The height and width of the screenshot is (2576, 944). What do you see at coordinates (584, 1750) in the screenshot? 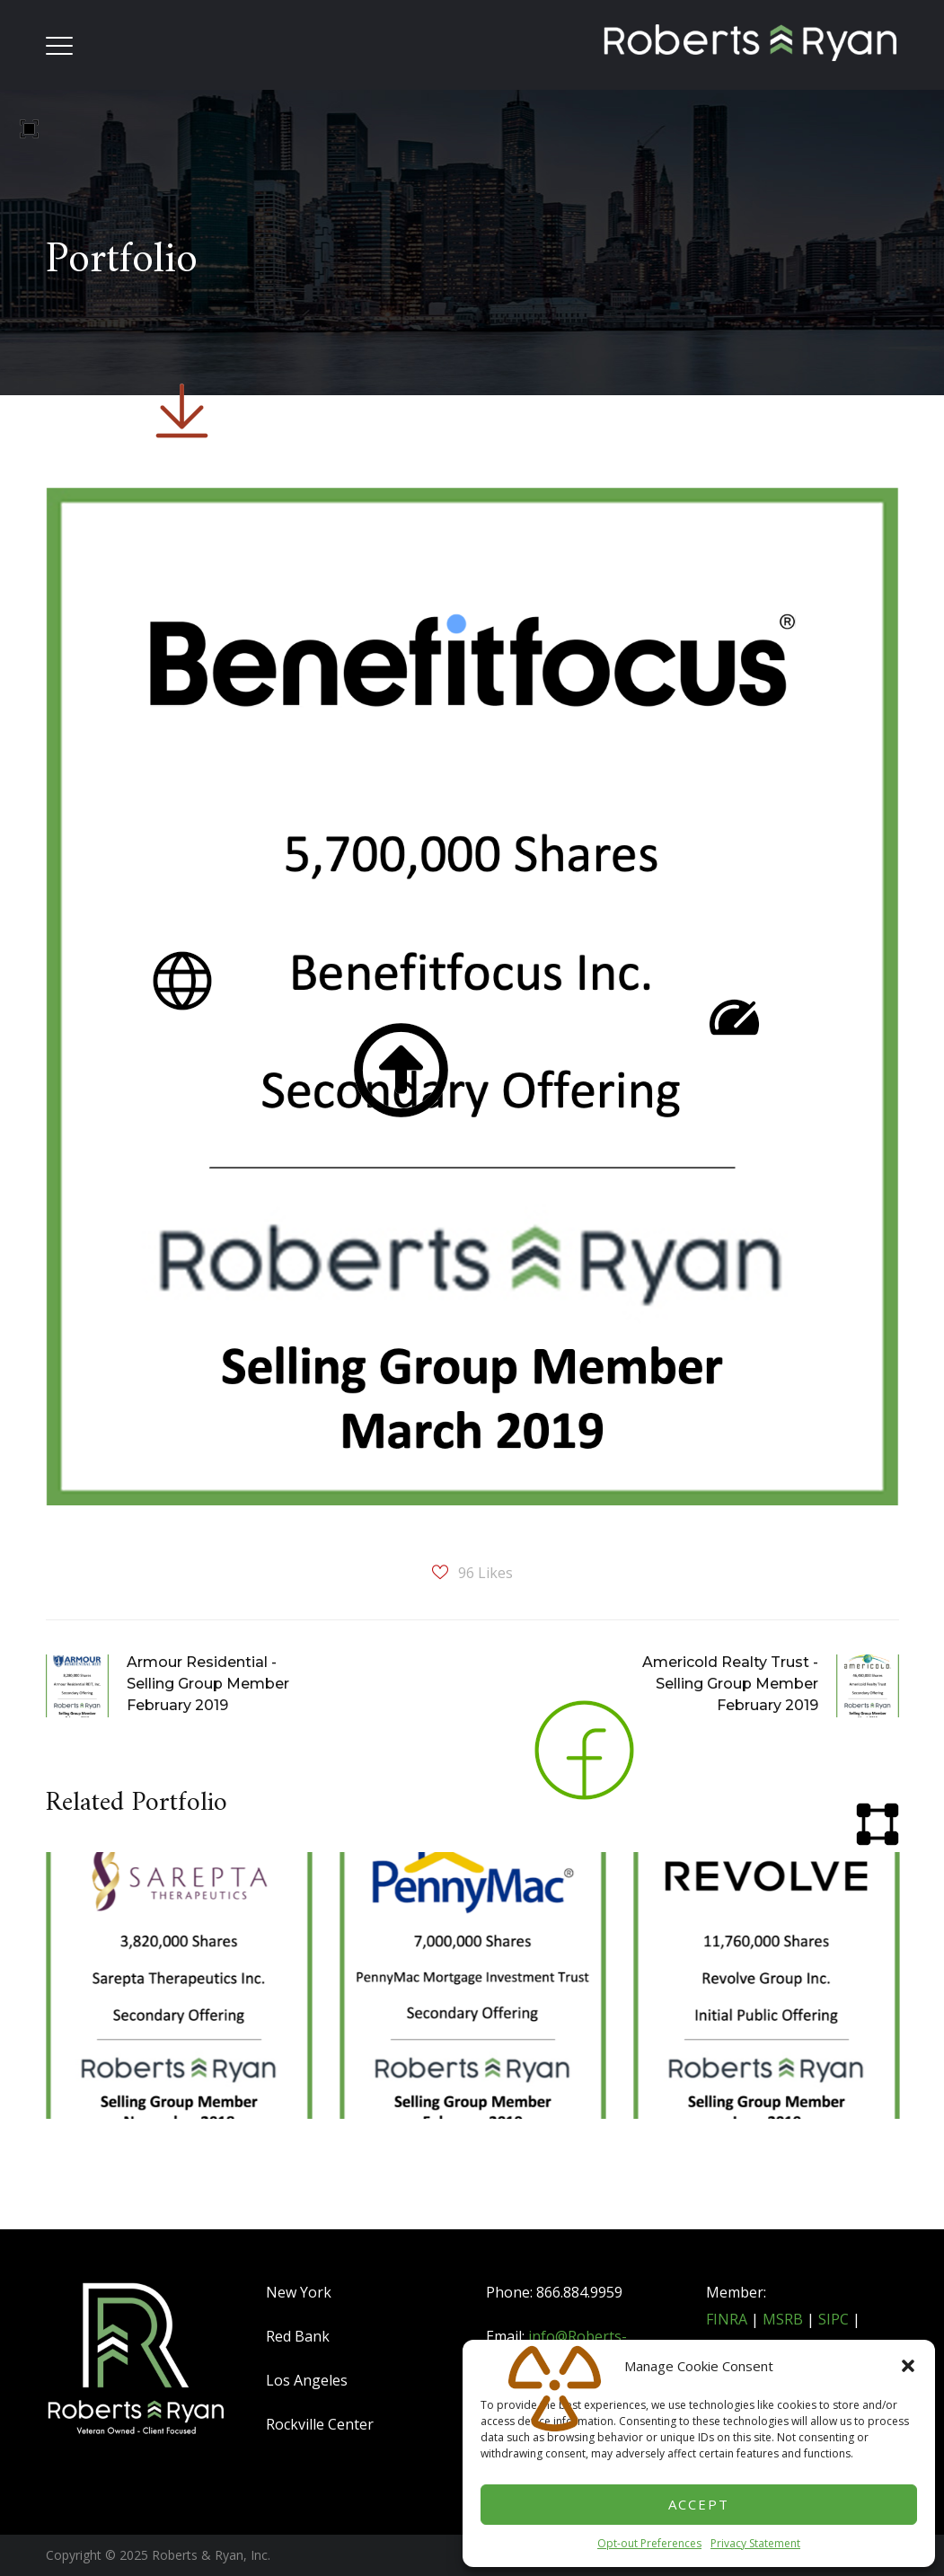
I see `open Facebook app` at bounding box center [584, 1750].